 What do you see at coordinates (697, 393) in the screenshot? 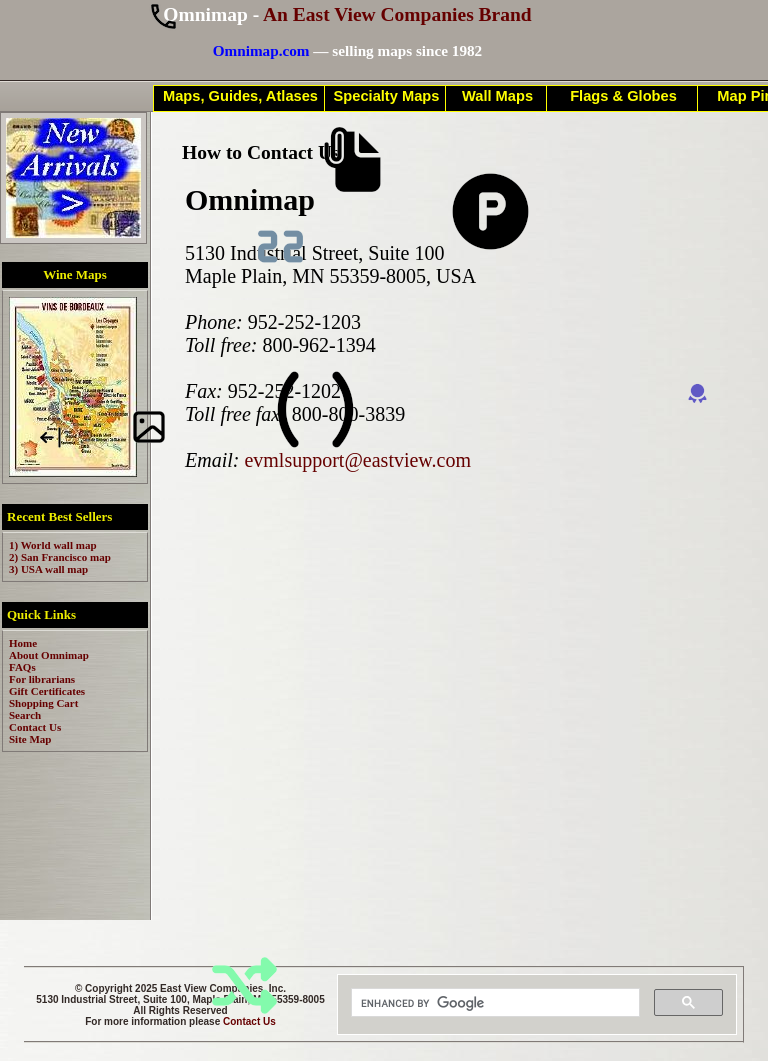
I see `view achievements or awards` at bounding box center [697, 393].